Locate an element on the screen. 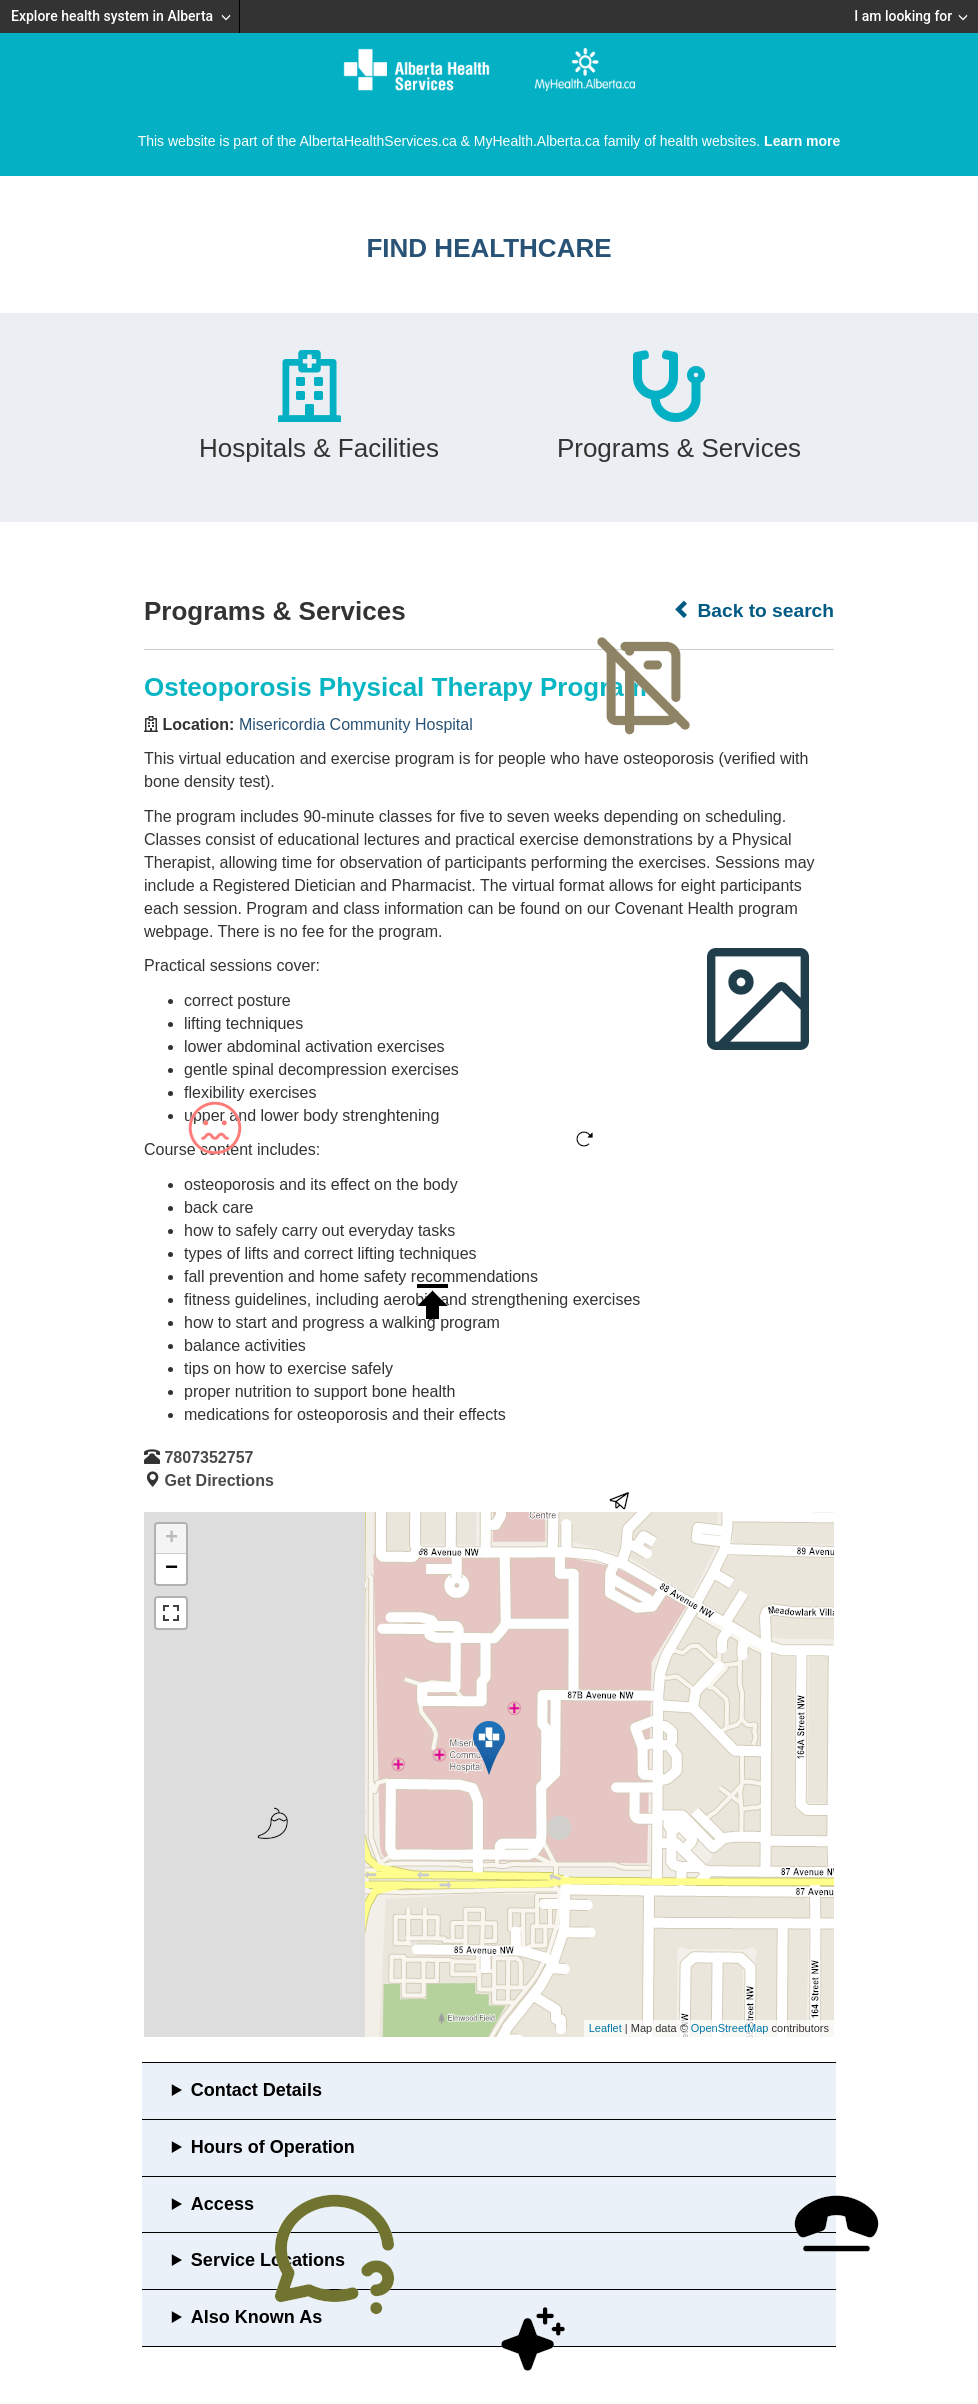 Image resolution: width=978 pixels, height=2404 pixels. publish or upload content is located at coordinates (432, 1301).